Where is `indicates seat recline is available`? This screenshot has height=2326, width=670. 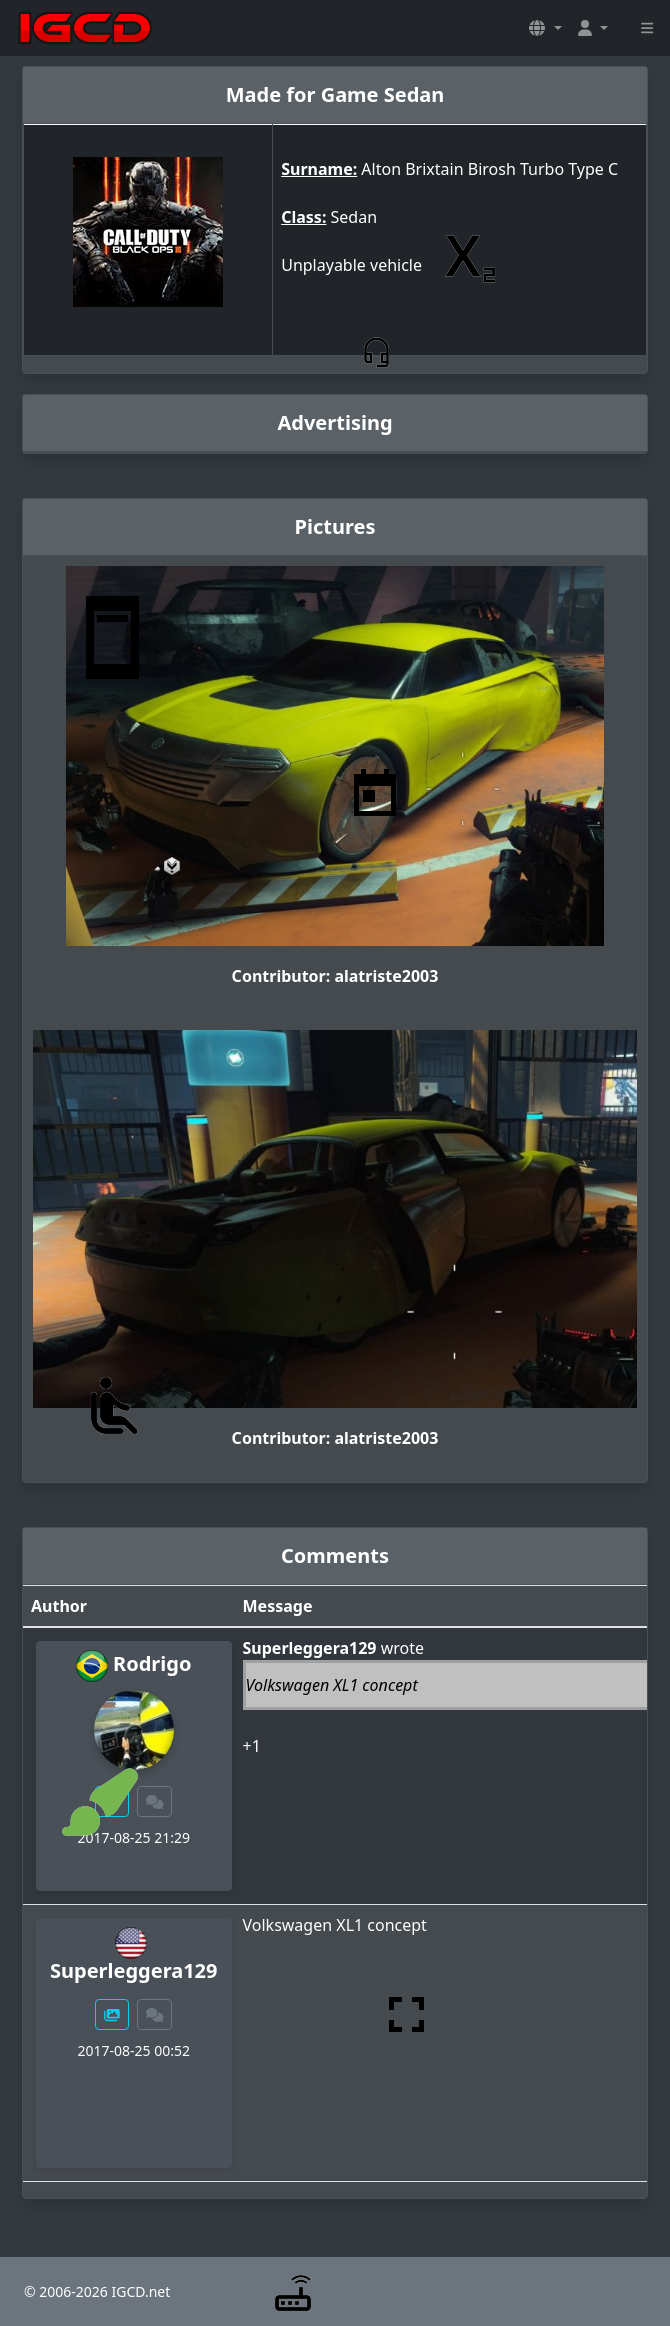
indicates seat recline is available is located at coordinates (115, 1407).